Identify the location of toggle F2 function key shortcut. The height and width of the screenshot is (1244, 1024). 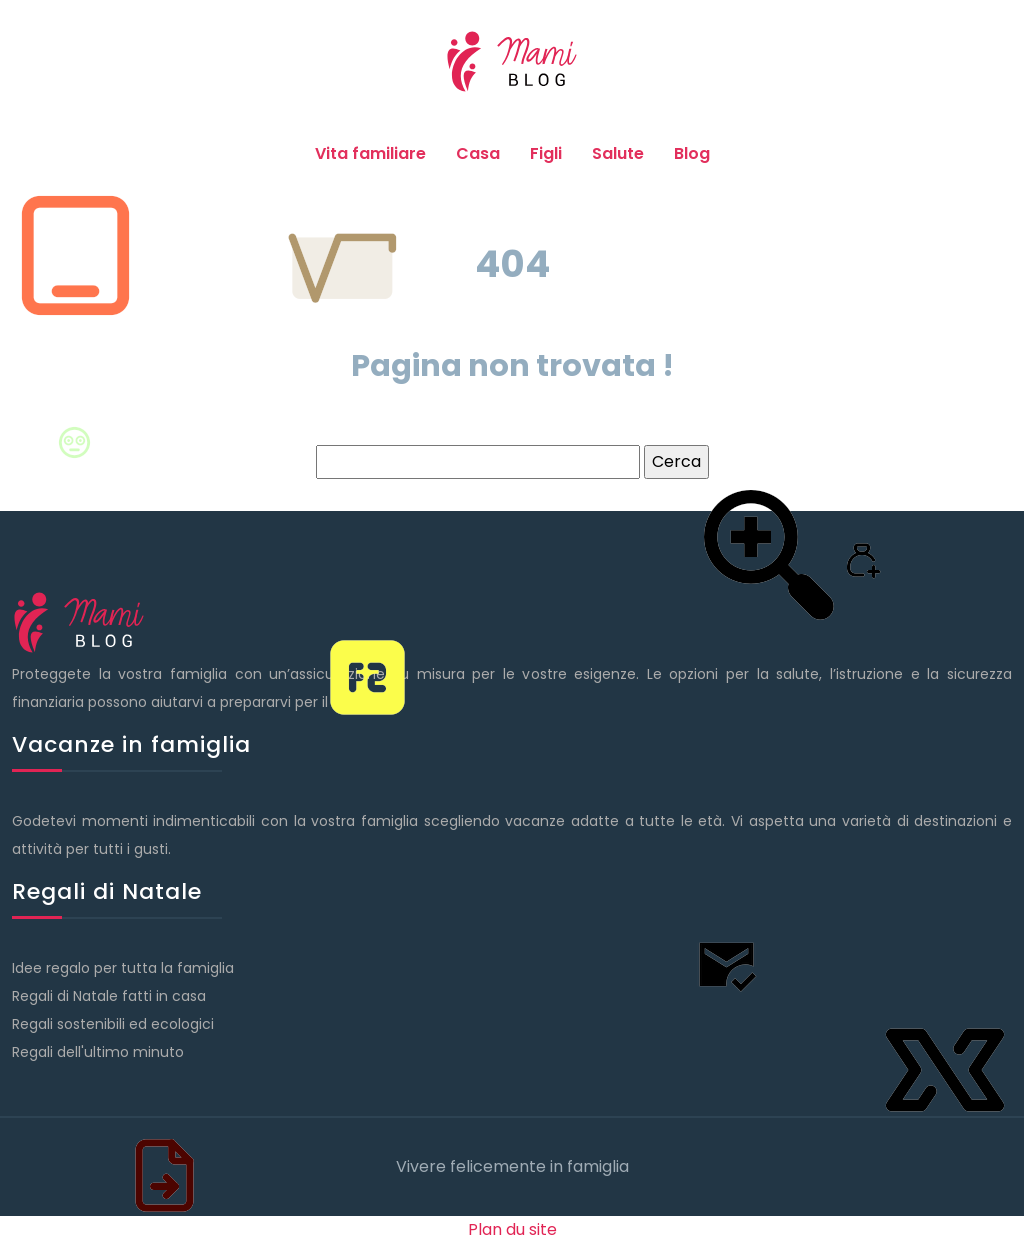
(367, 677).